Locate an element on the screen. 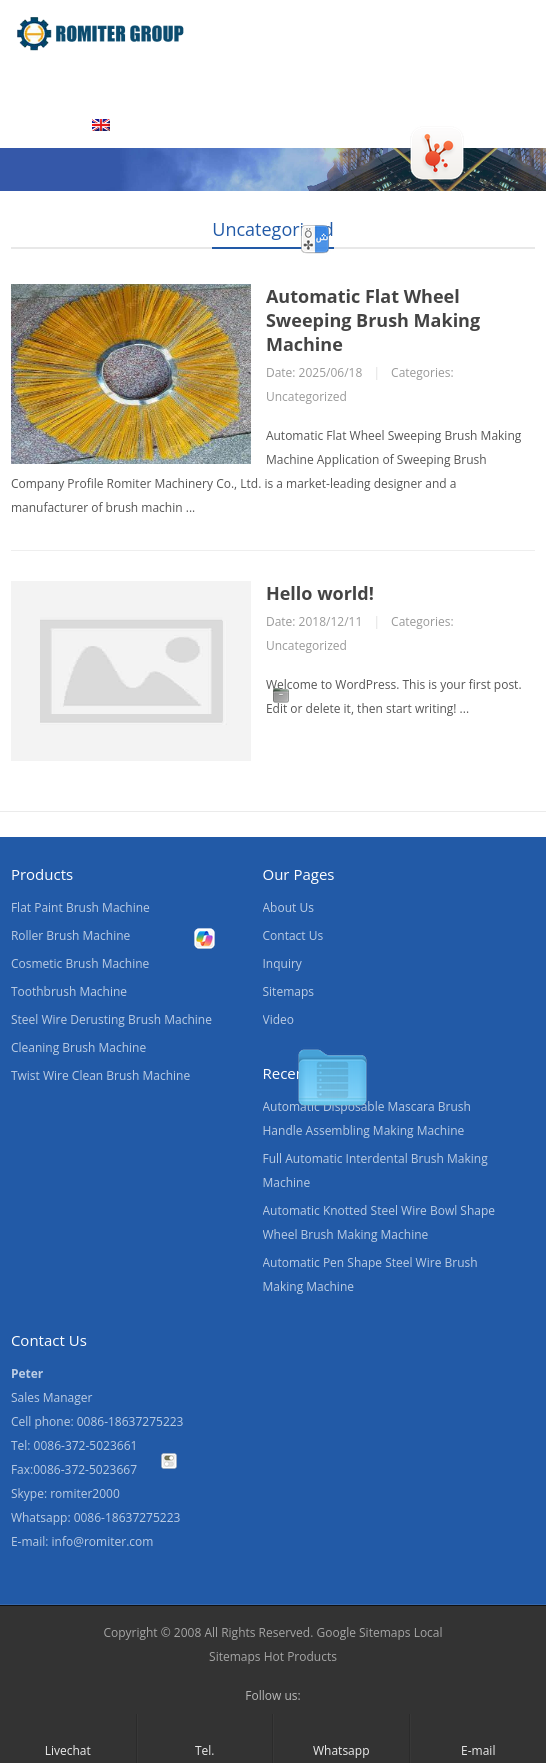 The width and height of the screenshot is (546, 1763). open the character map application is located at coordinates (315, 239).